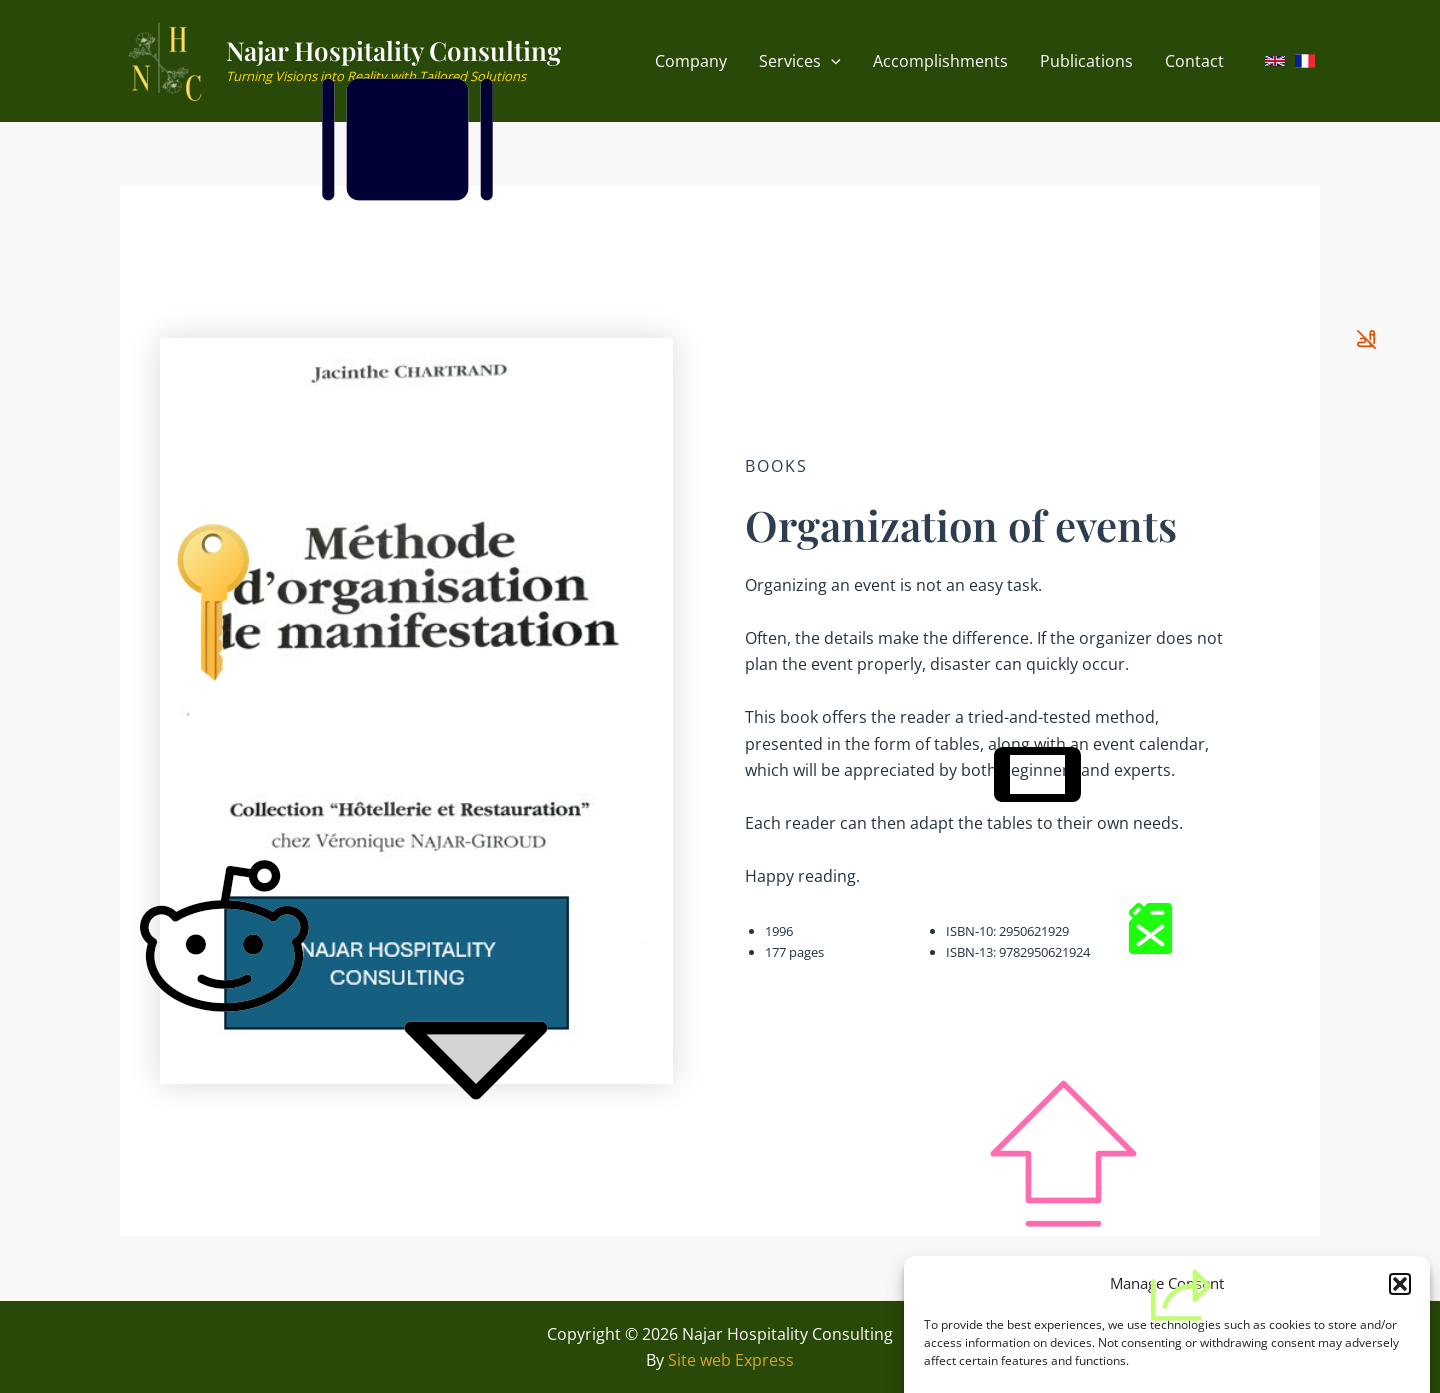 This screenshot has height=1393, width=1440. I want to click on start a slideshow presentation, so click(407, 139).